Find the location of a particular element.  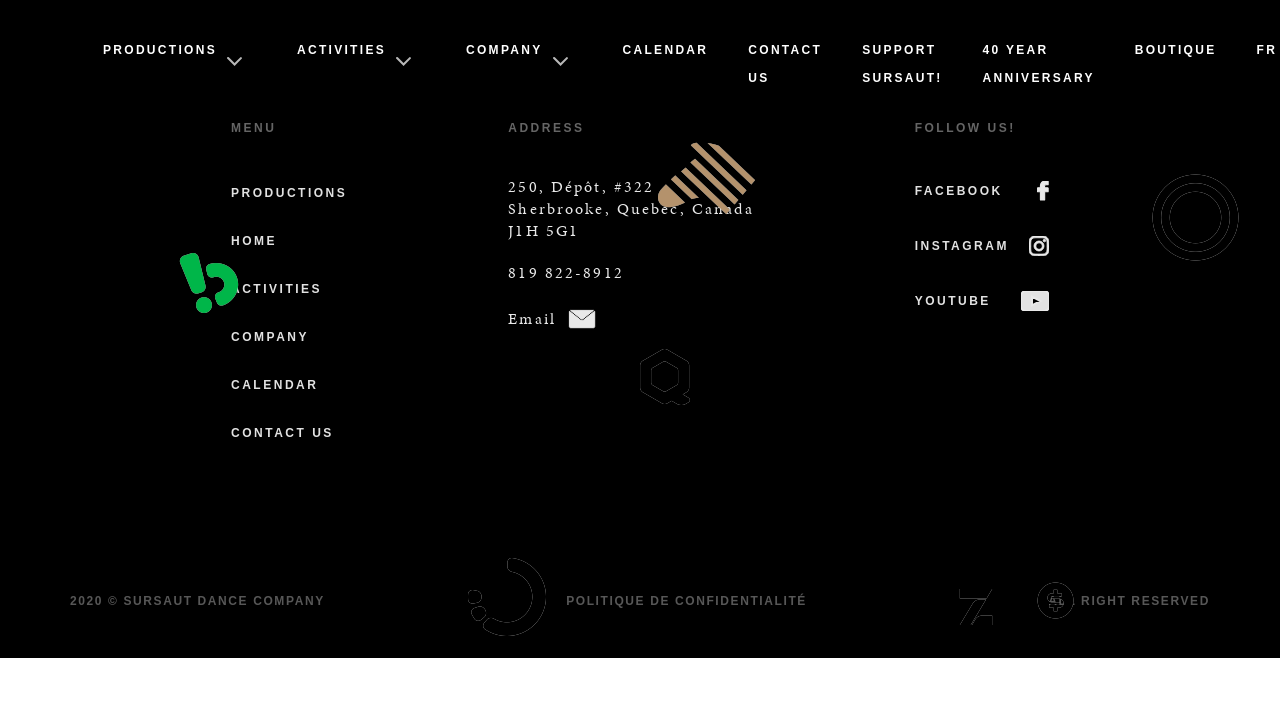

view account balance or financial summary is located at coordinates (1055, 600).